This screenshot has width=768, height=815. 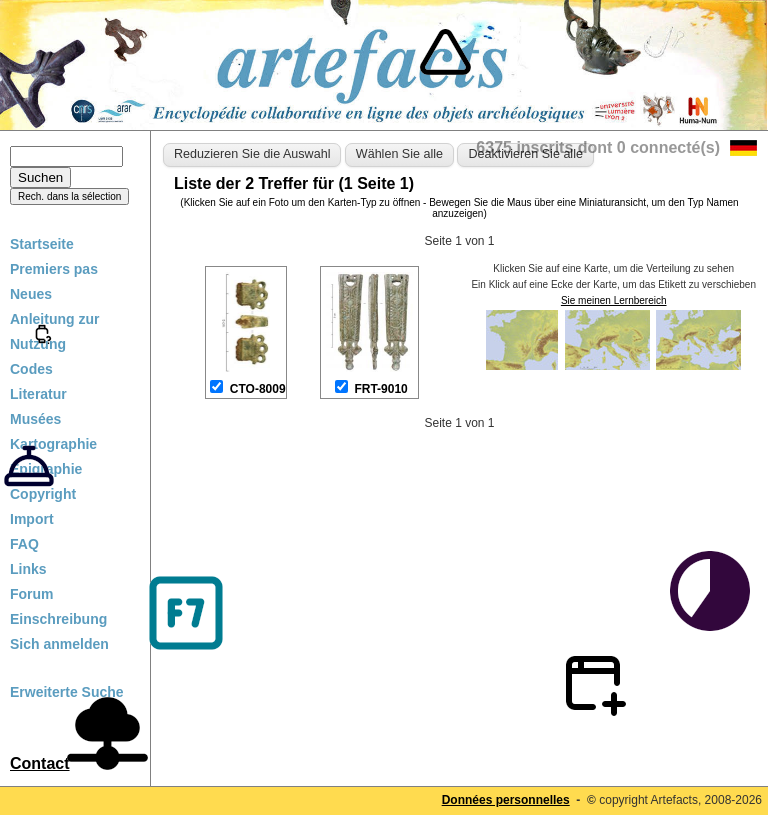 I want to click on smartwatch help or support, so click(x=42, y=334).